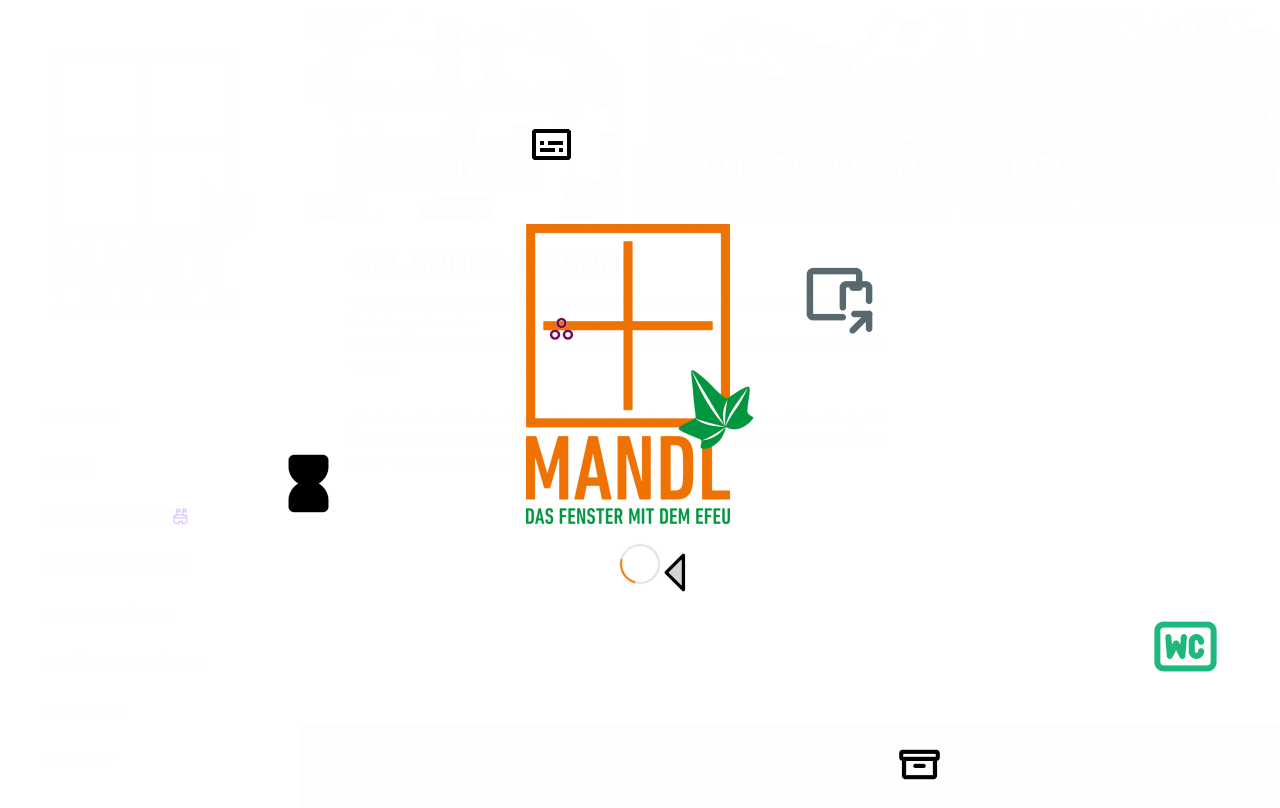  Describe the element at coordinates (919, 764) in the screenshot. I see `archive item or conversation` at that location.